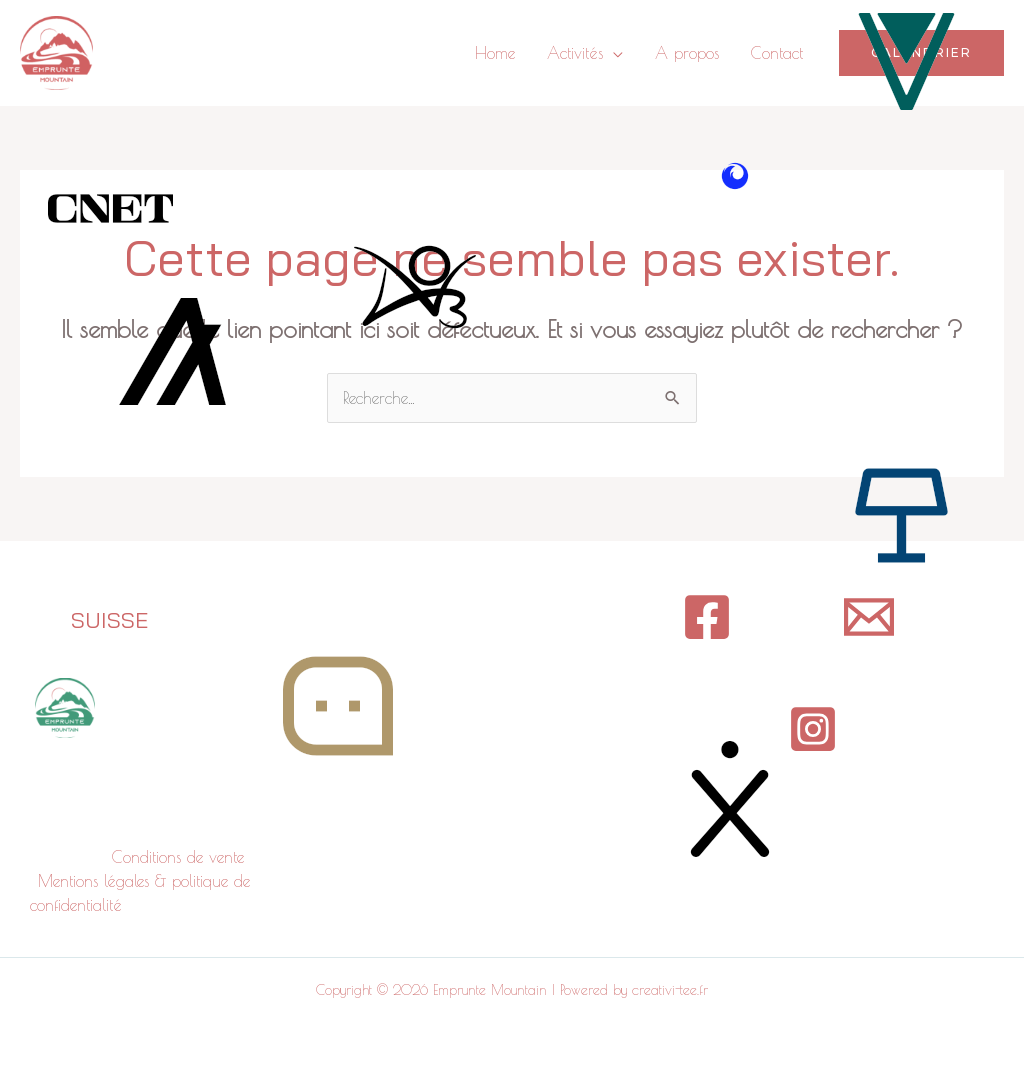 This screenshot has height=1078, width=1024. I want to click on open Archive of Our Own (AO3) website, so click(415, 287).